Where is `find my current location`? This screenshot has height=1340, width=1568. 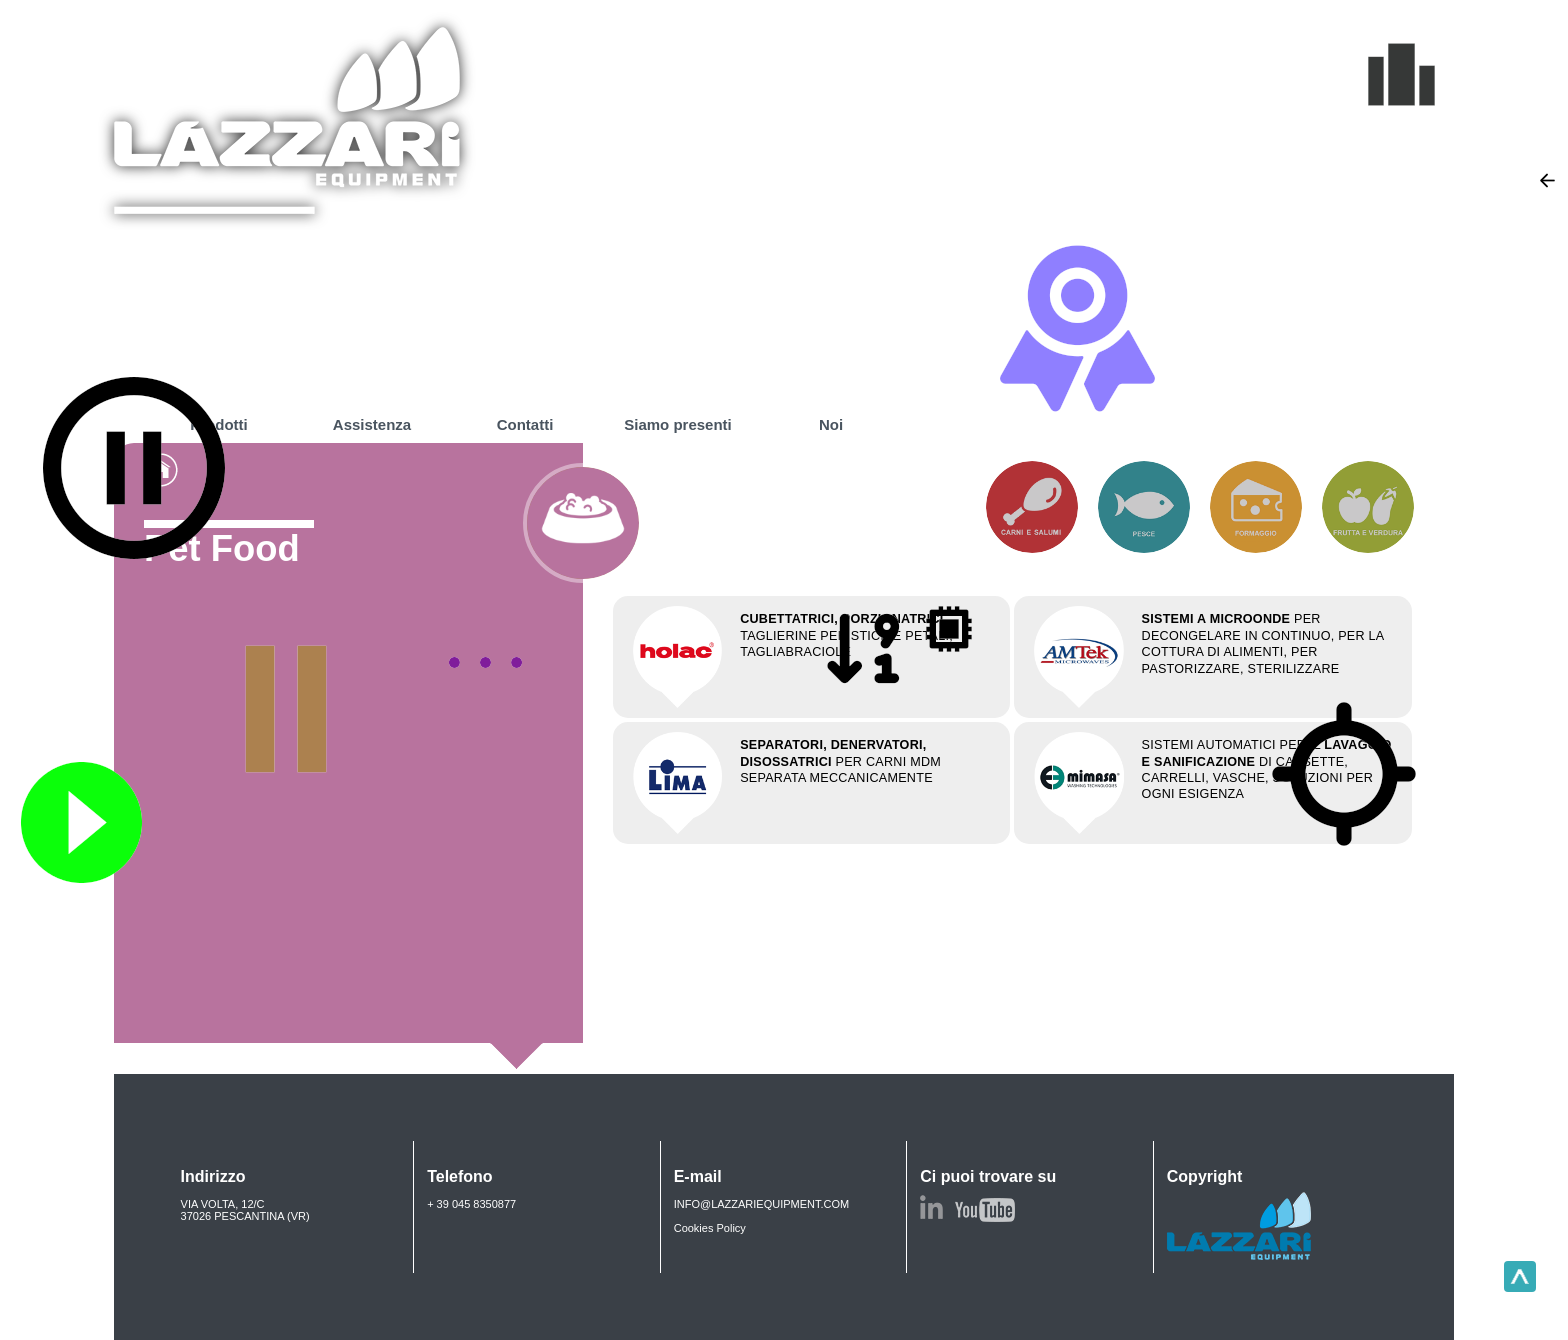
find my current location is located at coordinates (1344, 774).